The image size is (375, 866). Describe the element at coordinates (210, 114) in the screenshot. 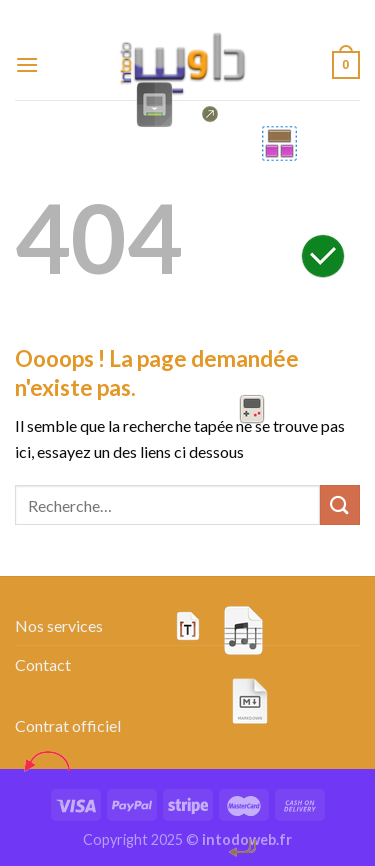

I see `indicates a symbolic link or shortcut to another file` at that location.